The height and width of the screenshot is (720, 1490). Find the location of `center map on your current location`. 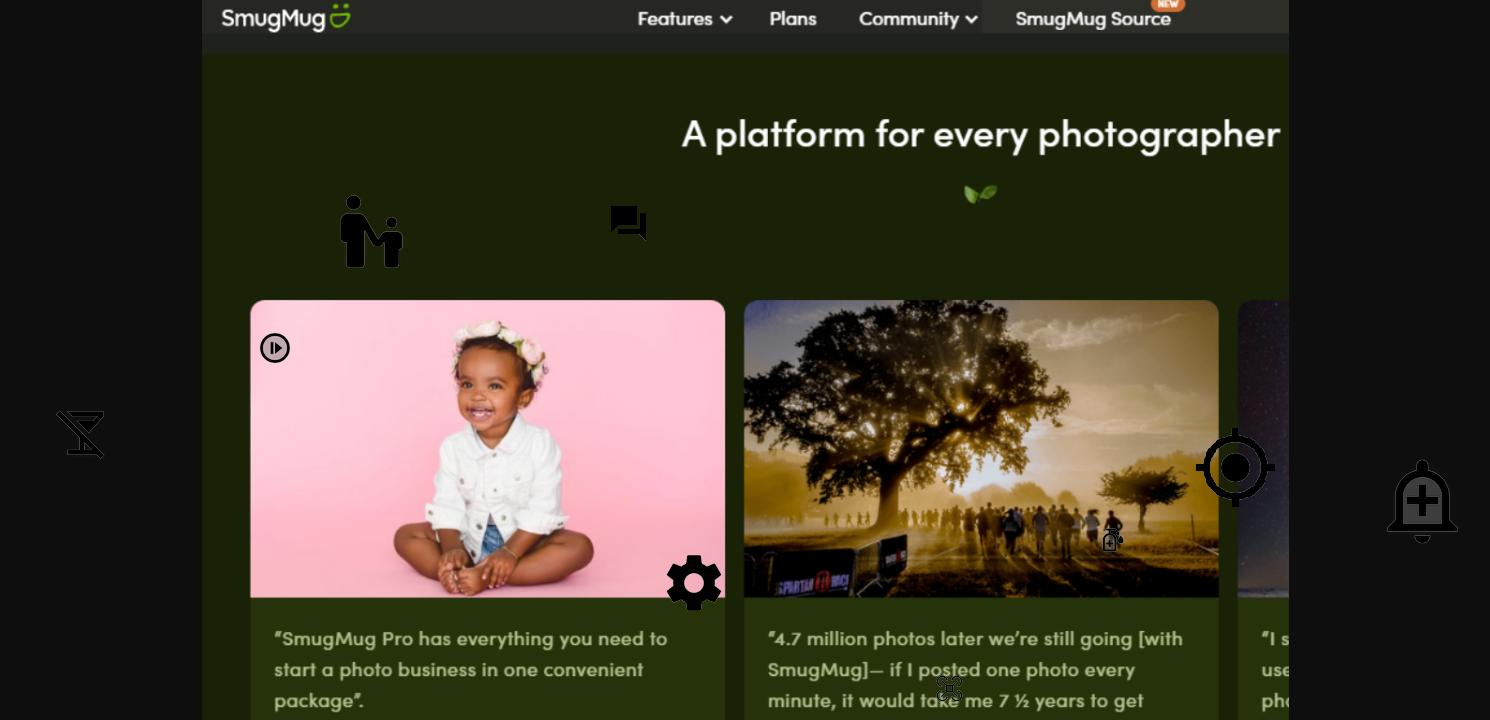

center map on your current location is located at coordinates (1235, 467).